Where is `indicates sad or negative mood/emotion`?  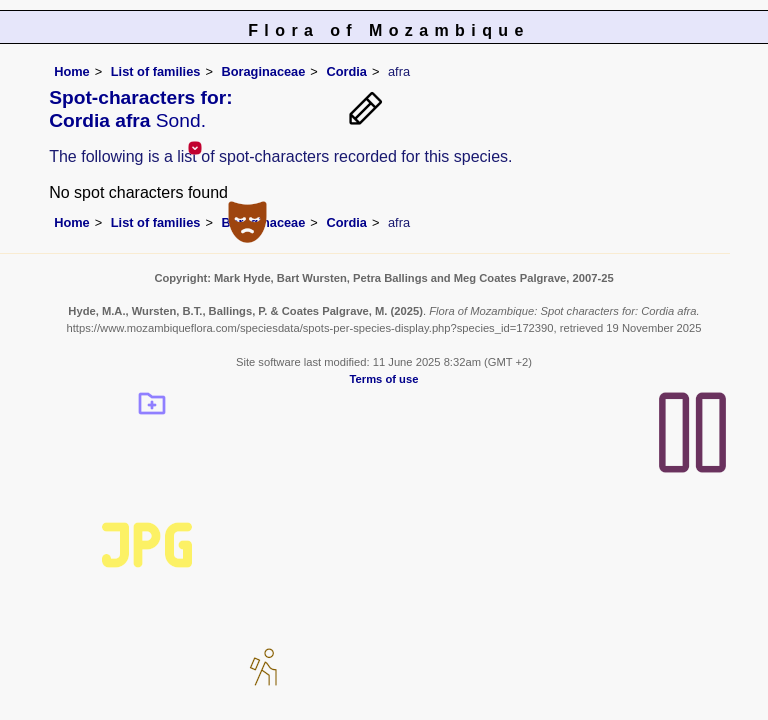
indicates sad or negative mood/emotion is located at coordinates (247, 220).